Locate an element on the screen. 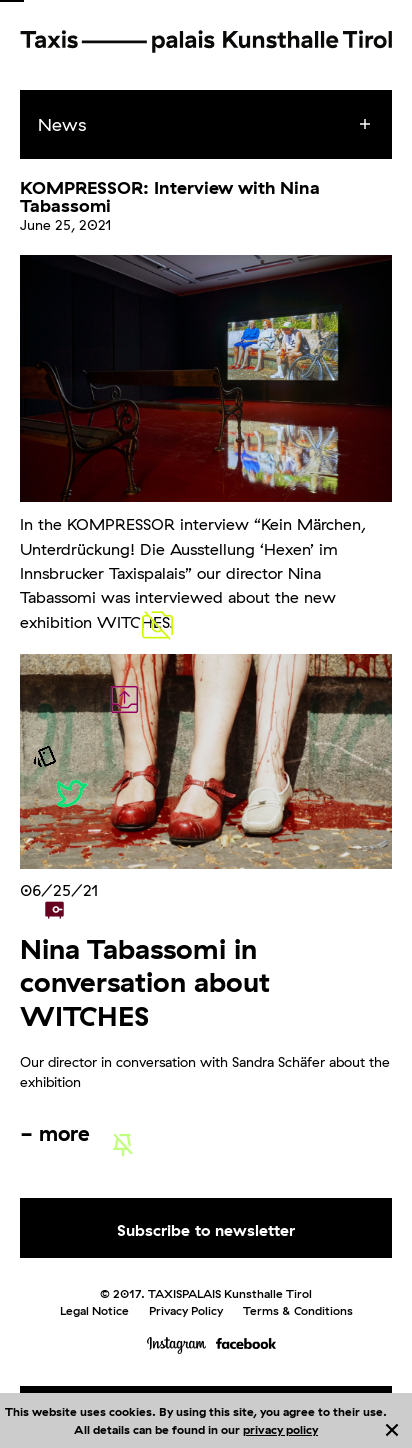 This screenshot has height=1448, width=412. camera access is disabled is located at coordinates (157, 625).